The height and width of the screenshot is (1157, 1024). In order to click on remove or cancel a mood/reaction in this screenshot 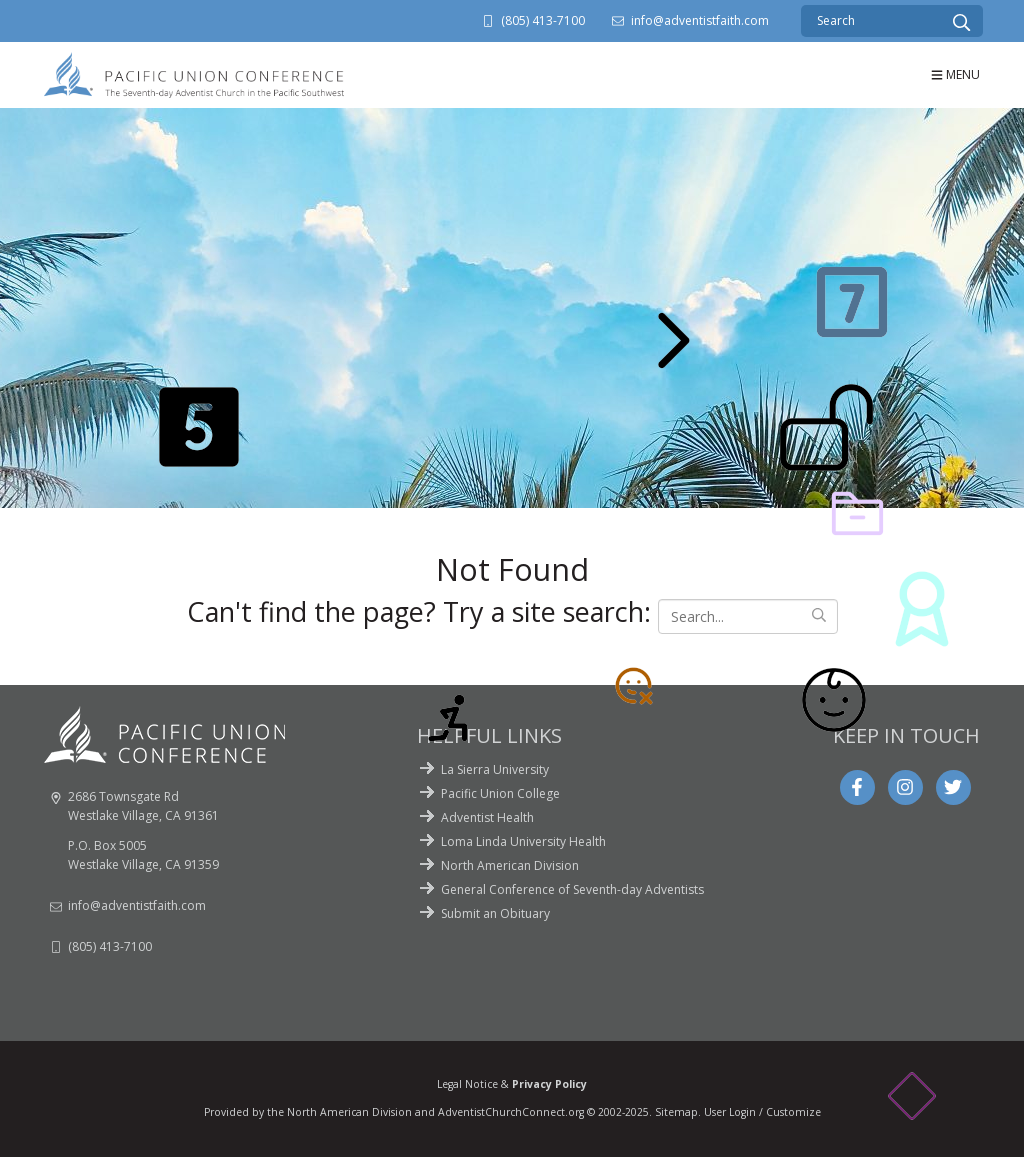, I will do `click(633, 685)`.